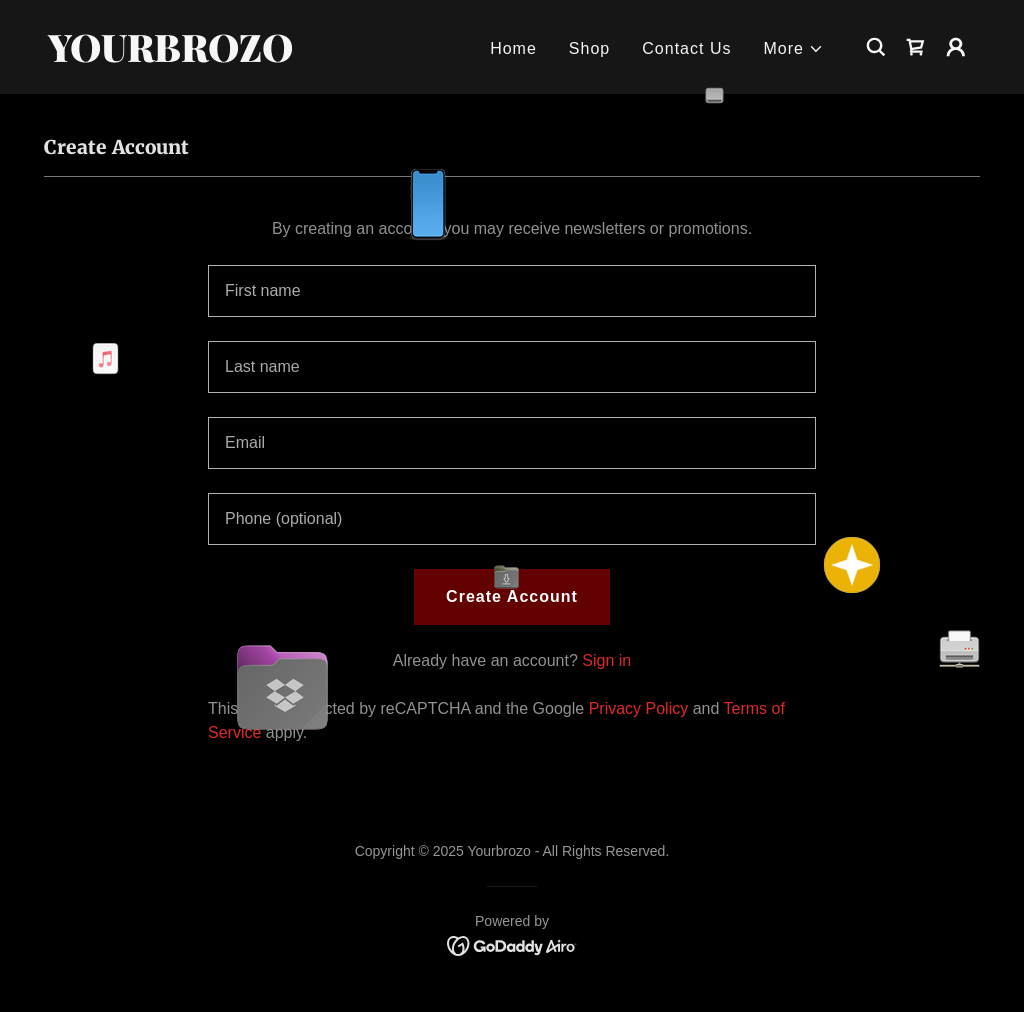 This screenshot has height=1012, width=1024. Describe the element at coordinates (428, 205) in the screenshot. I see `indicates a connected iPhone device` at that location.